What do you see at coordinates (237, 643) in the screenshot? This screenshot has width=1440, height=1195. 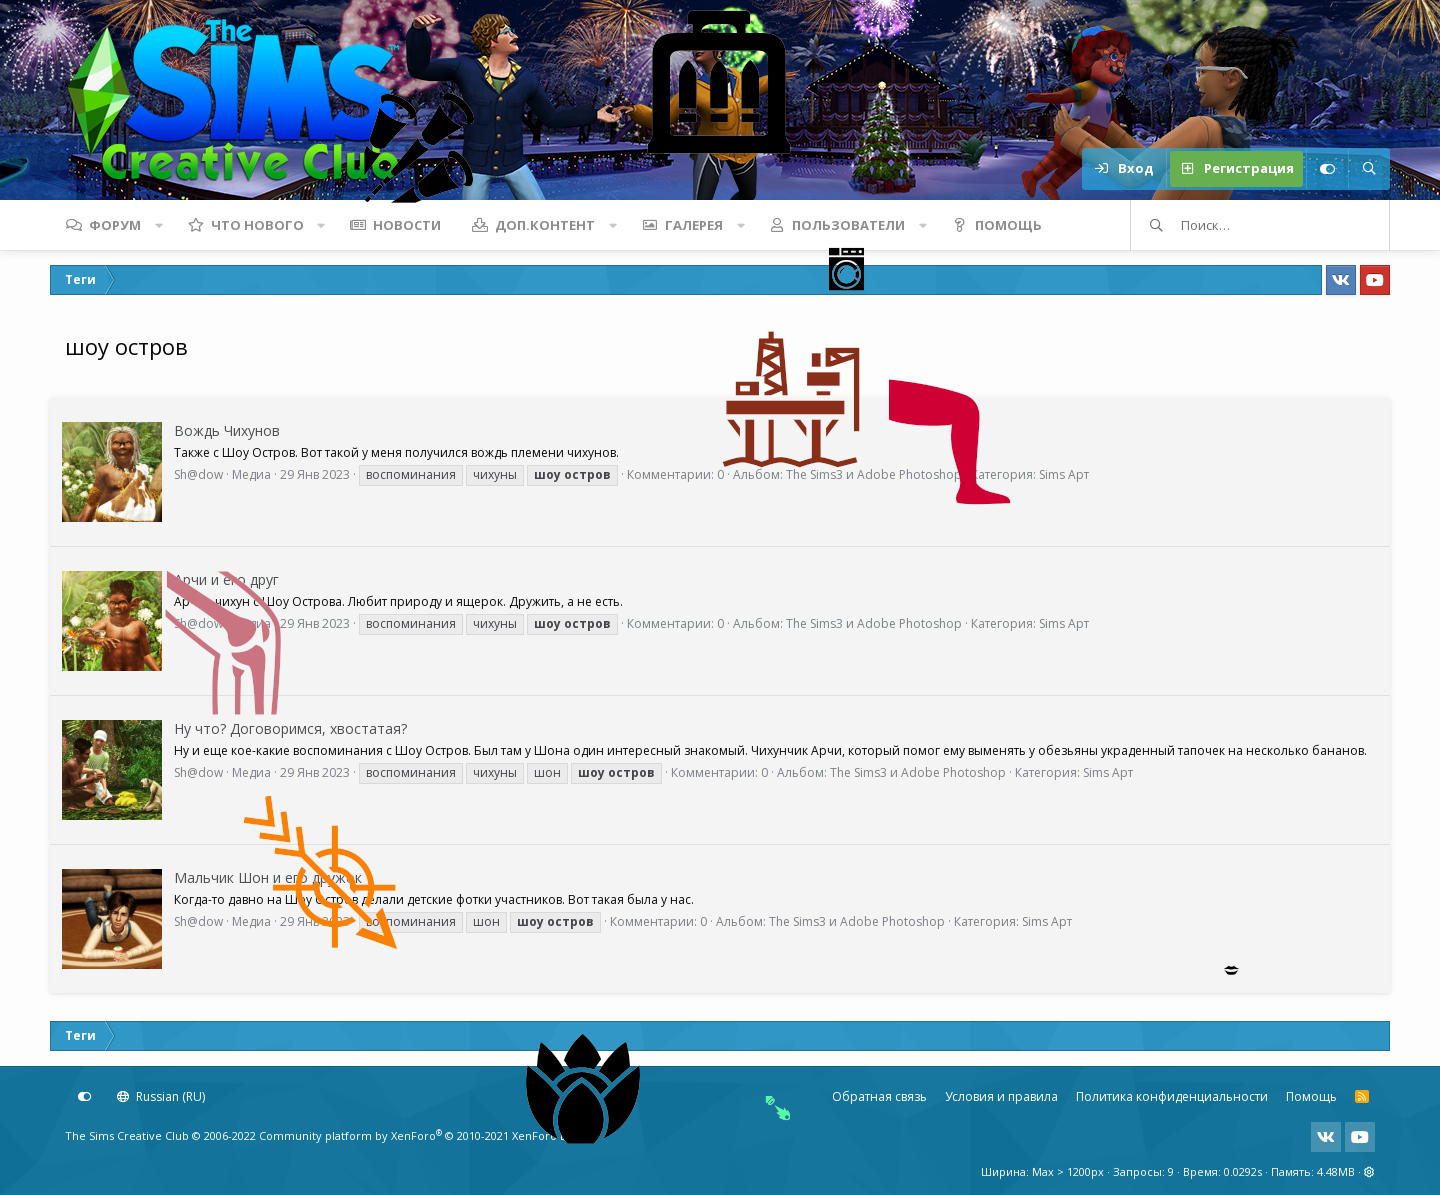 I see `view knee or leg injury details` at bounding box center [237, 643].